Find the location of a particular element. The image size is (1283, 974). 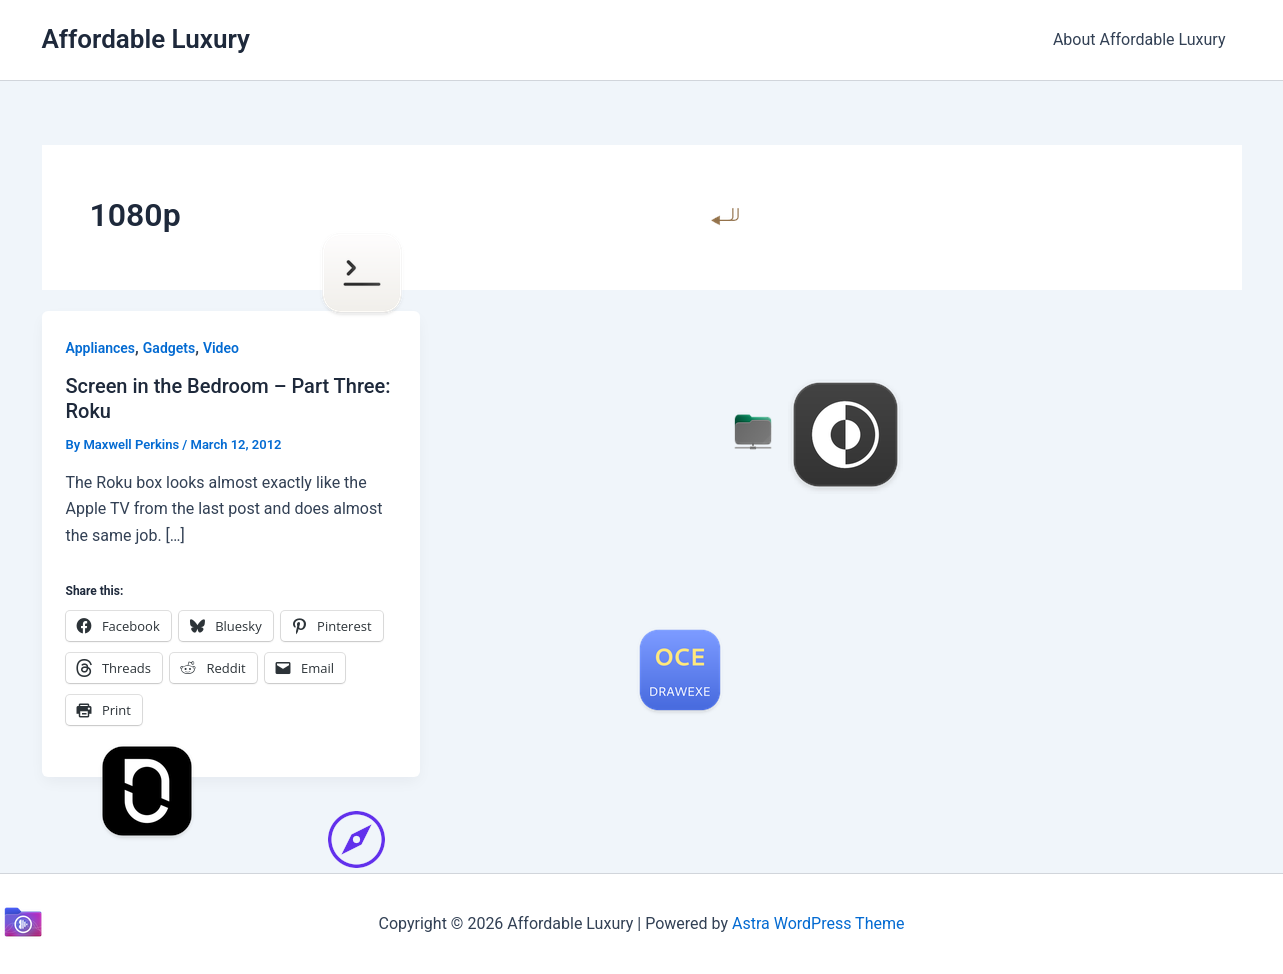

open the default web browser is located at coordinates (356, 839).